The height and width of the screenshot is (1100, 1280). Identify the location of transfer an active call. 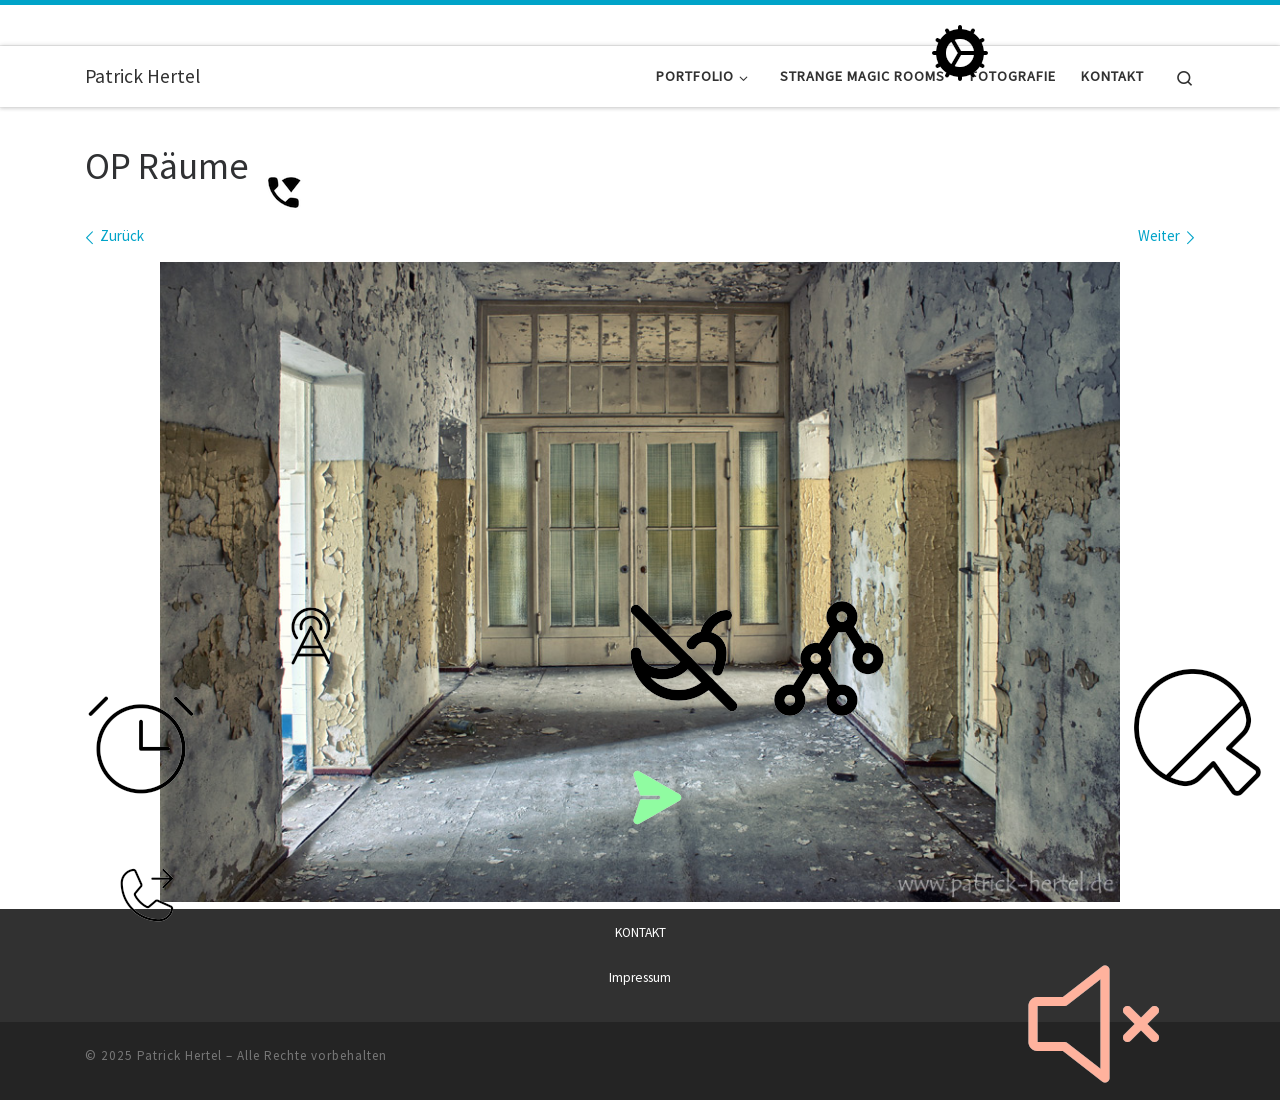
(148, 894).